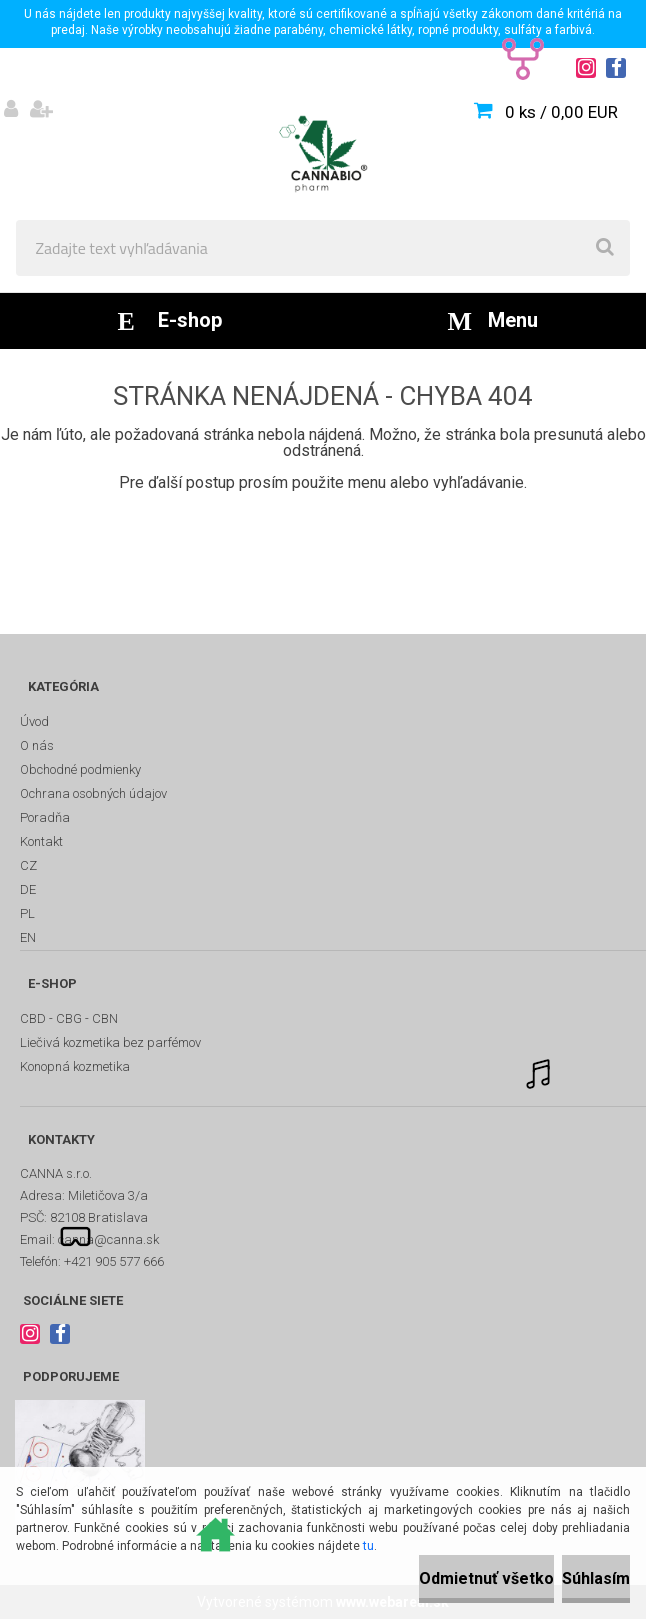  Describe the element at coordinates (523, 59) in the screenshot. I see `fork a repository` at that location.